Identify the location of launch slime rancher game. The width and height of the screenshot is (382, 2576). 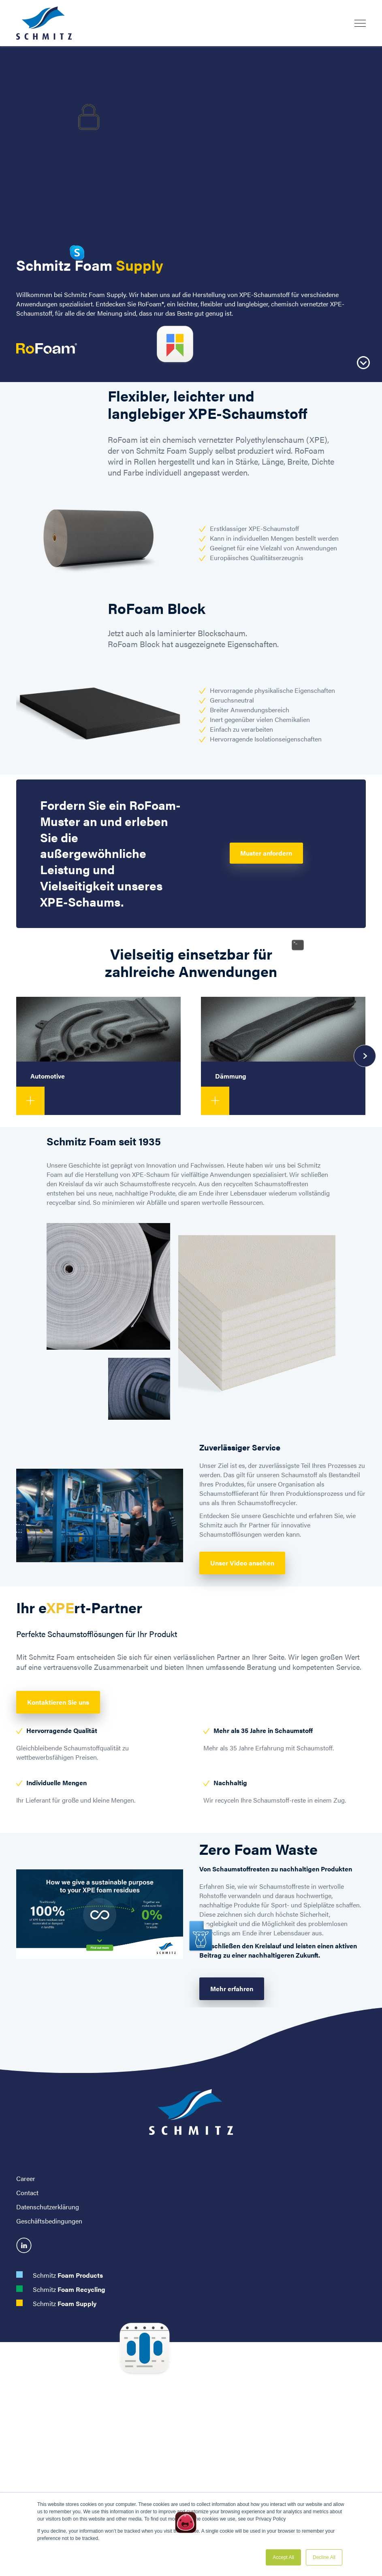
(186, 2522).